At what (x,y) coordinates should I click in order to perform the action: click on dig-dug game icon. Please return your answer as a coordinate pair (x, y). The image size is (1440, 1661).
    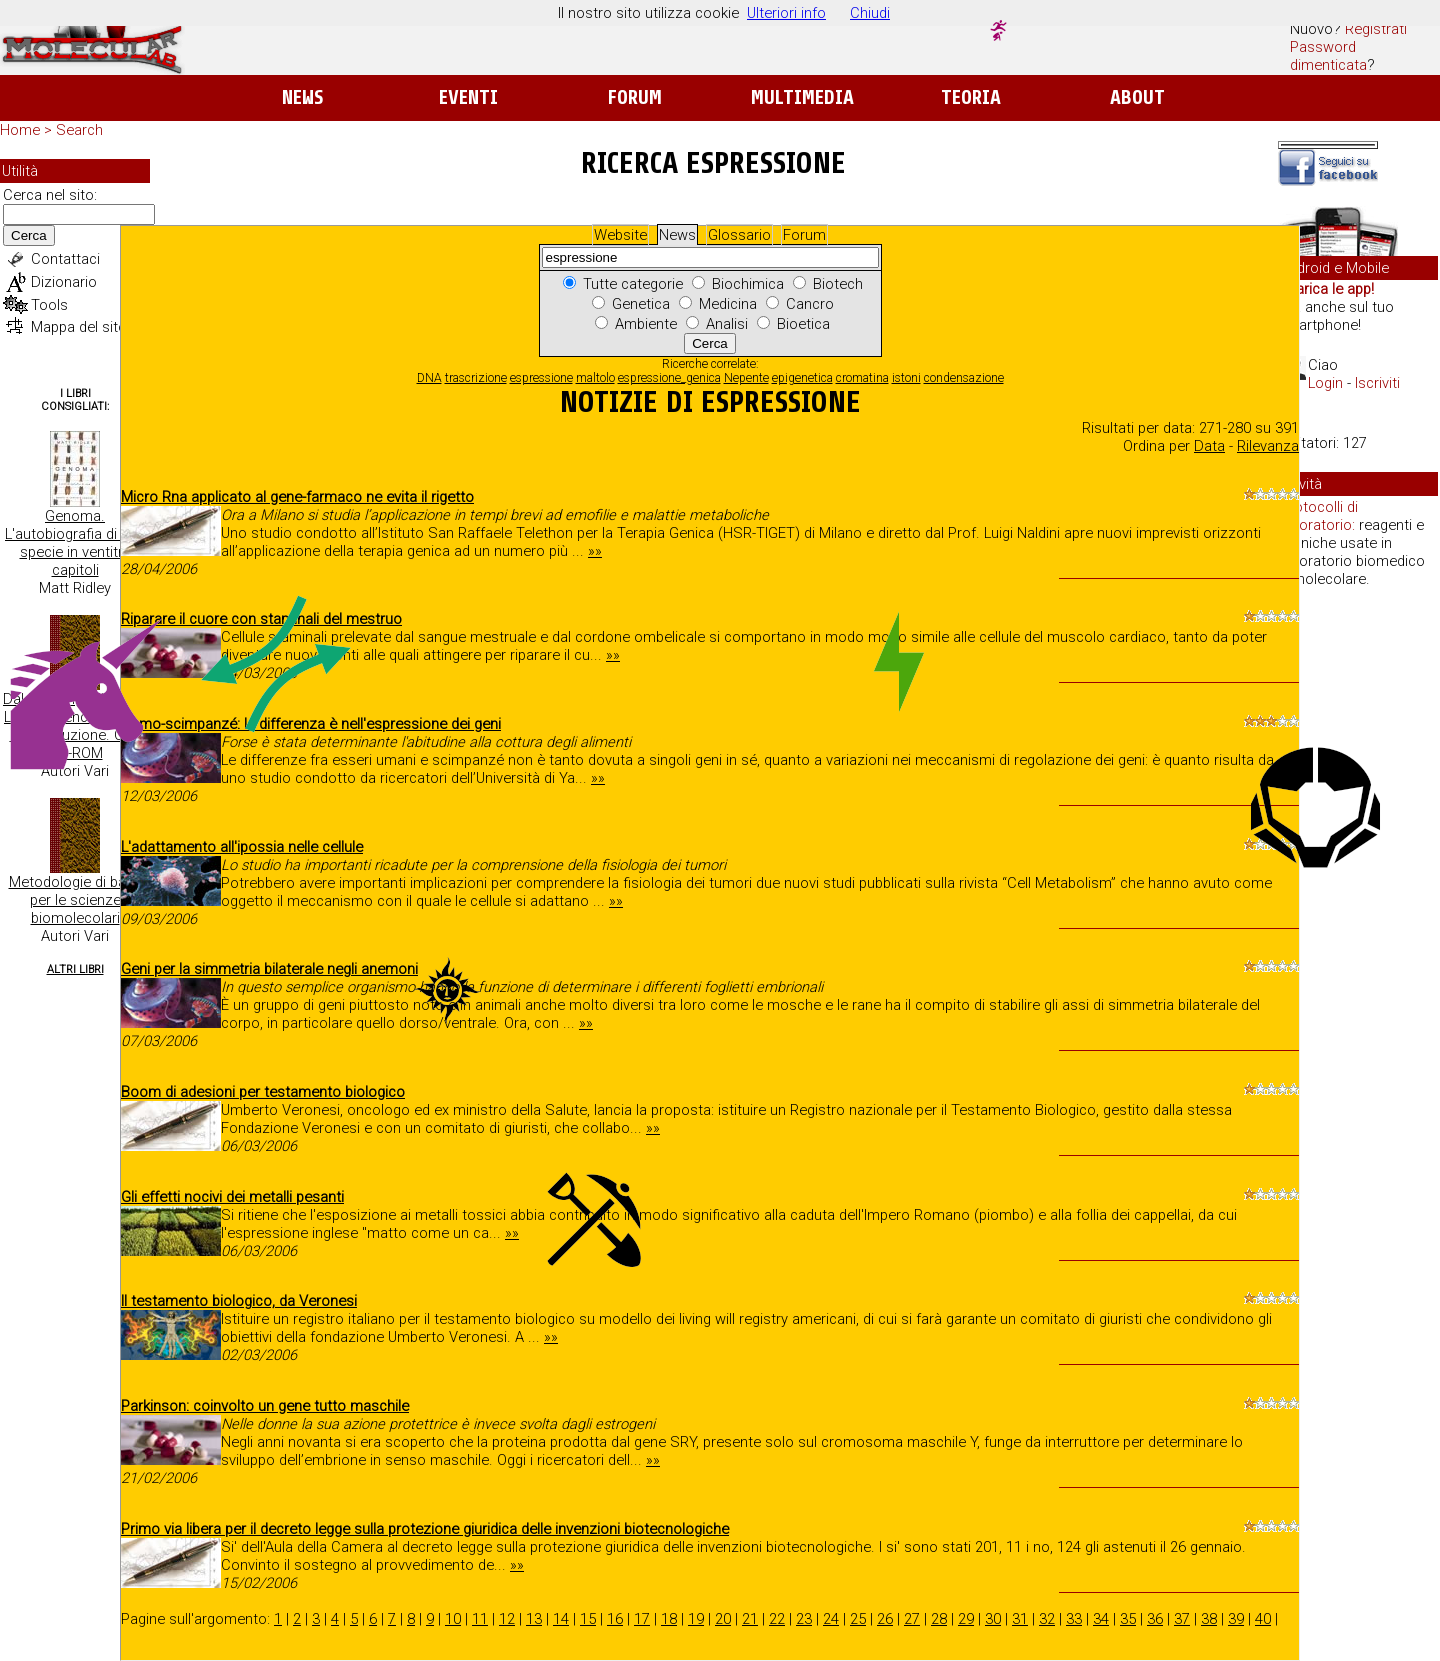
    Looking at the image, I should click on (594, 1220).